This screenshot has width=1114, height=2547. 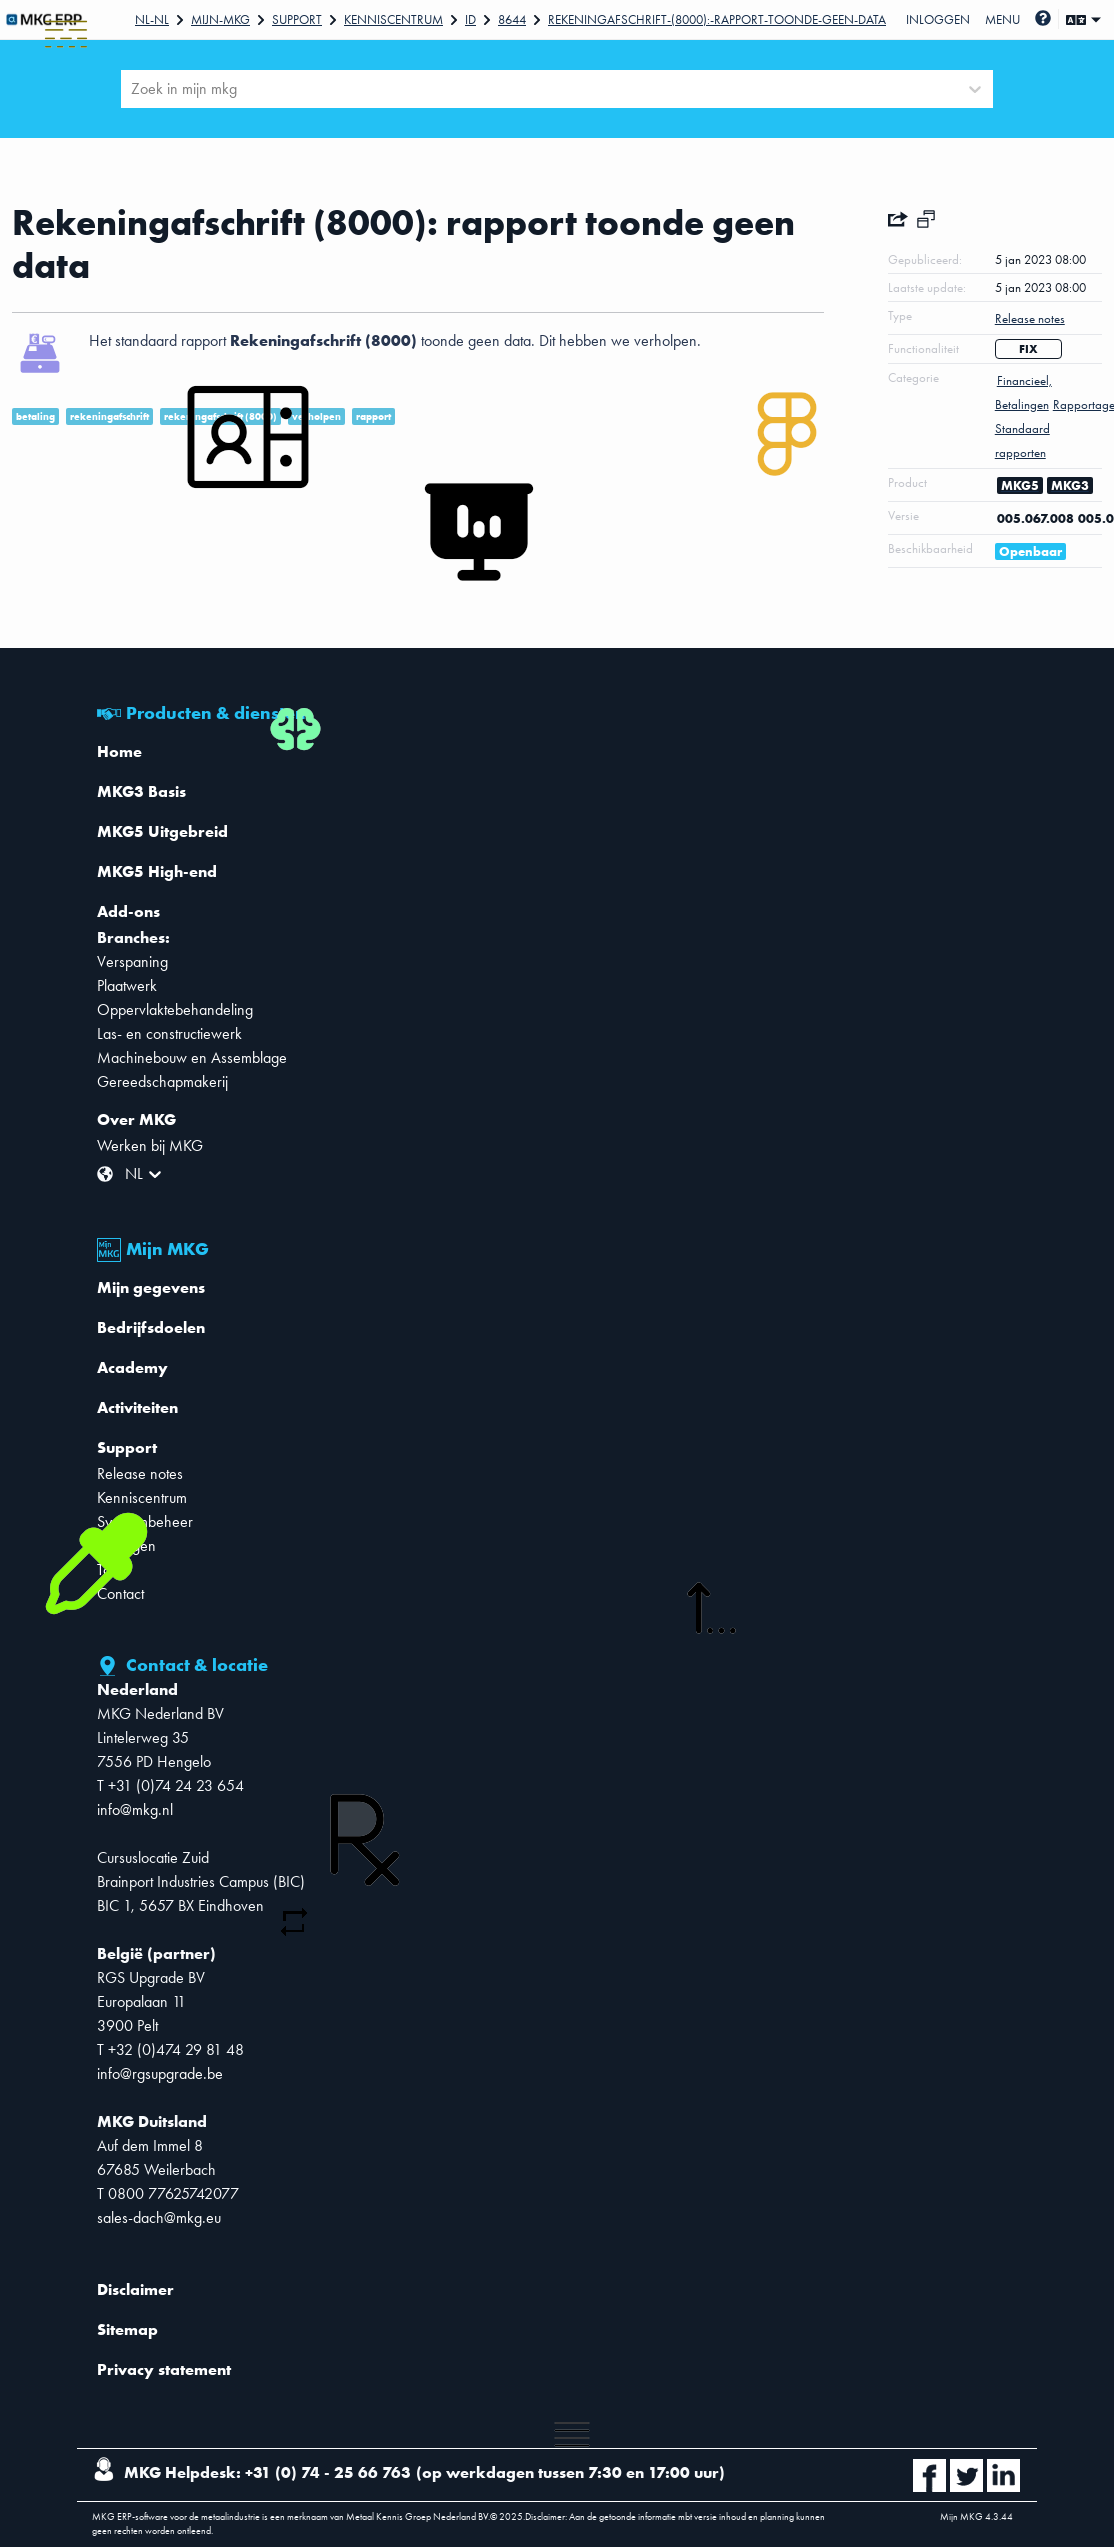 I want to click on enable repeat mode for media playback, so click(x=294, y=1922).